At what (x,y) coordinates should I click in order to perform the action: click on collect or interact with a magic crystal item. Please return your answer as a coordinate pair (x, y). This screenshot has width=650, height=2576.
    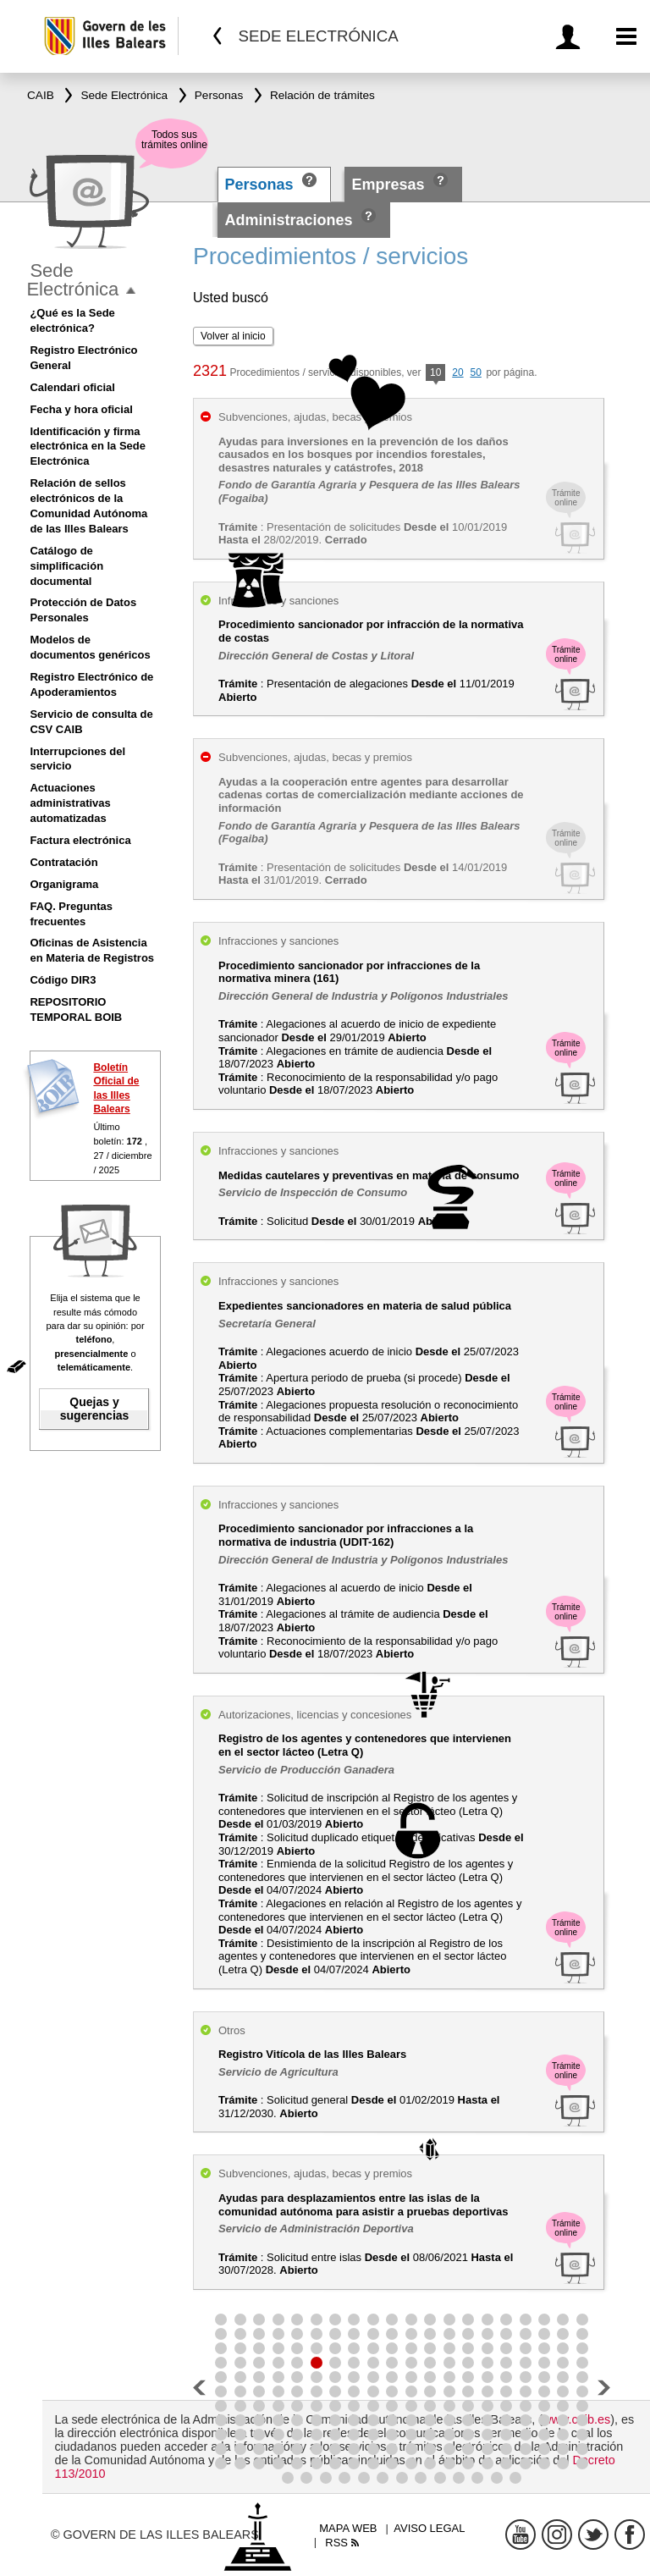
    Looking at the image, I should click on (429, 2149).